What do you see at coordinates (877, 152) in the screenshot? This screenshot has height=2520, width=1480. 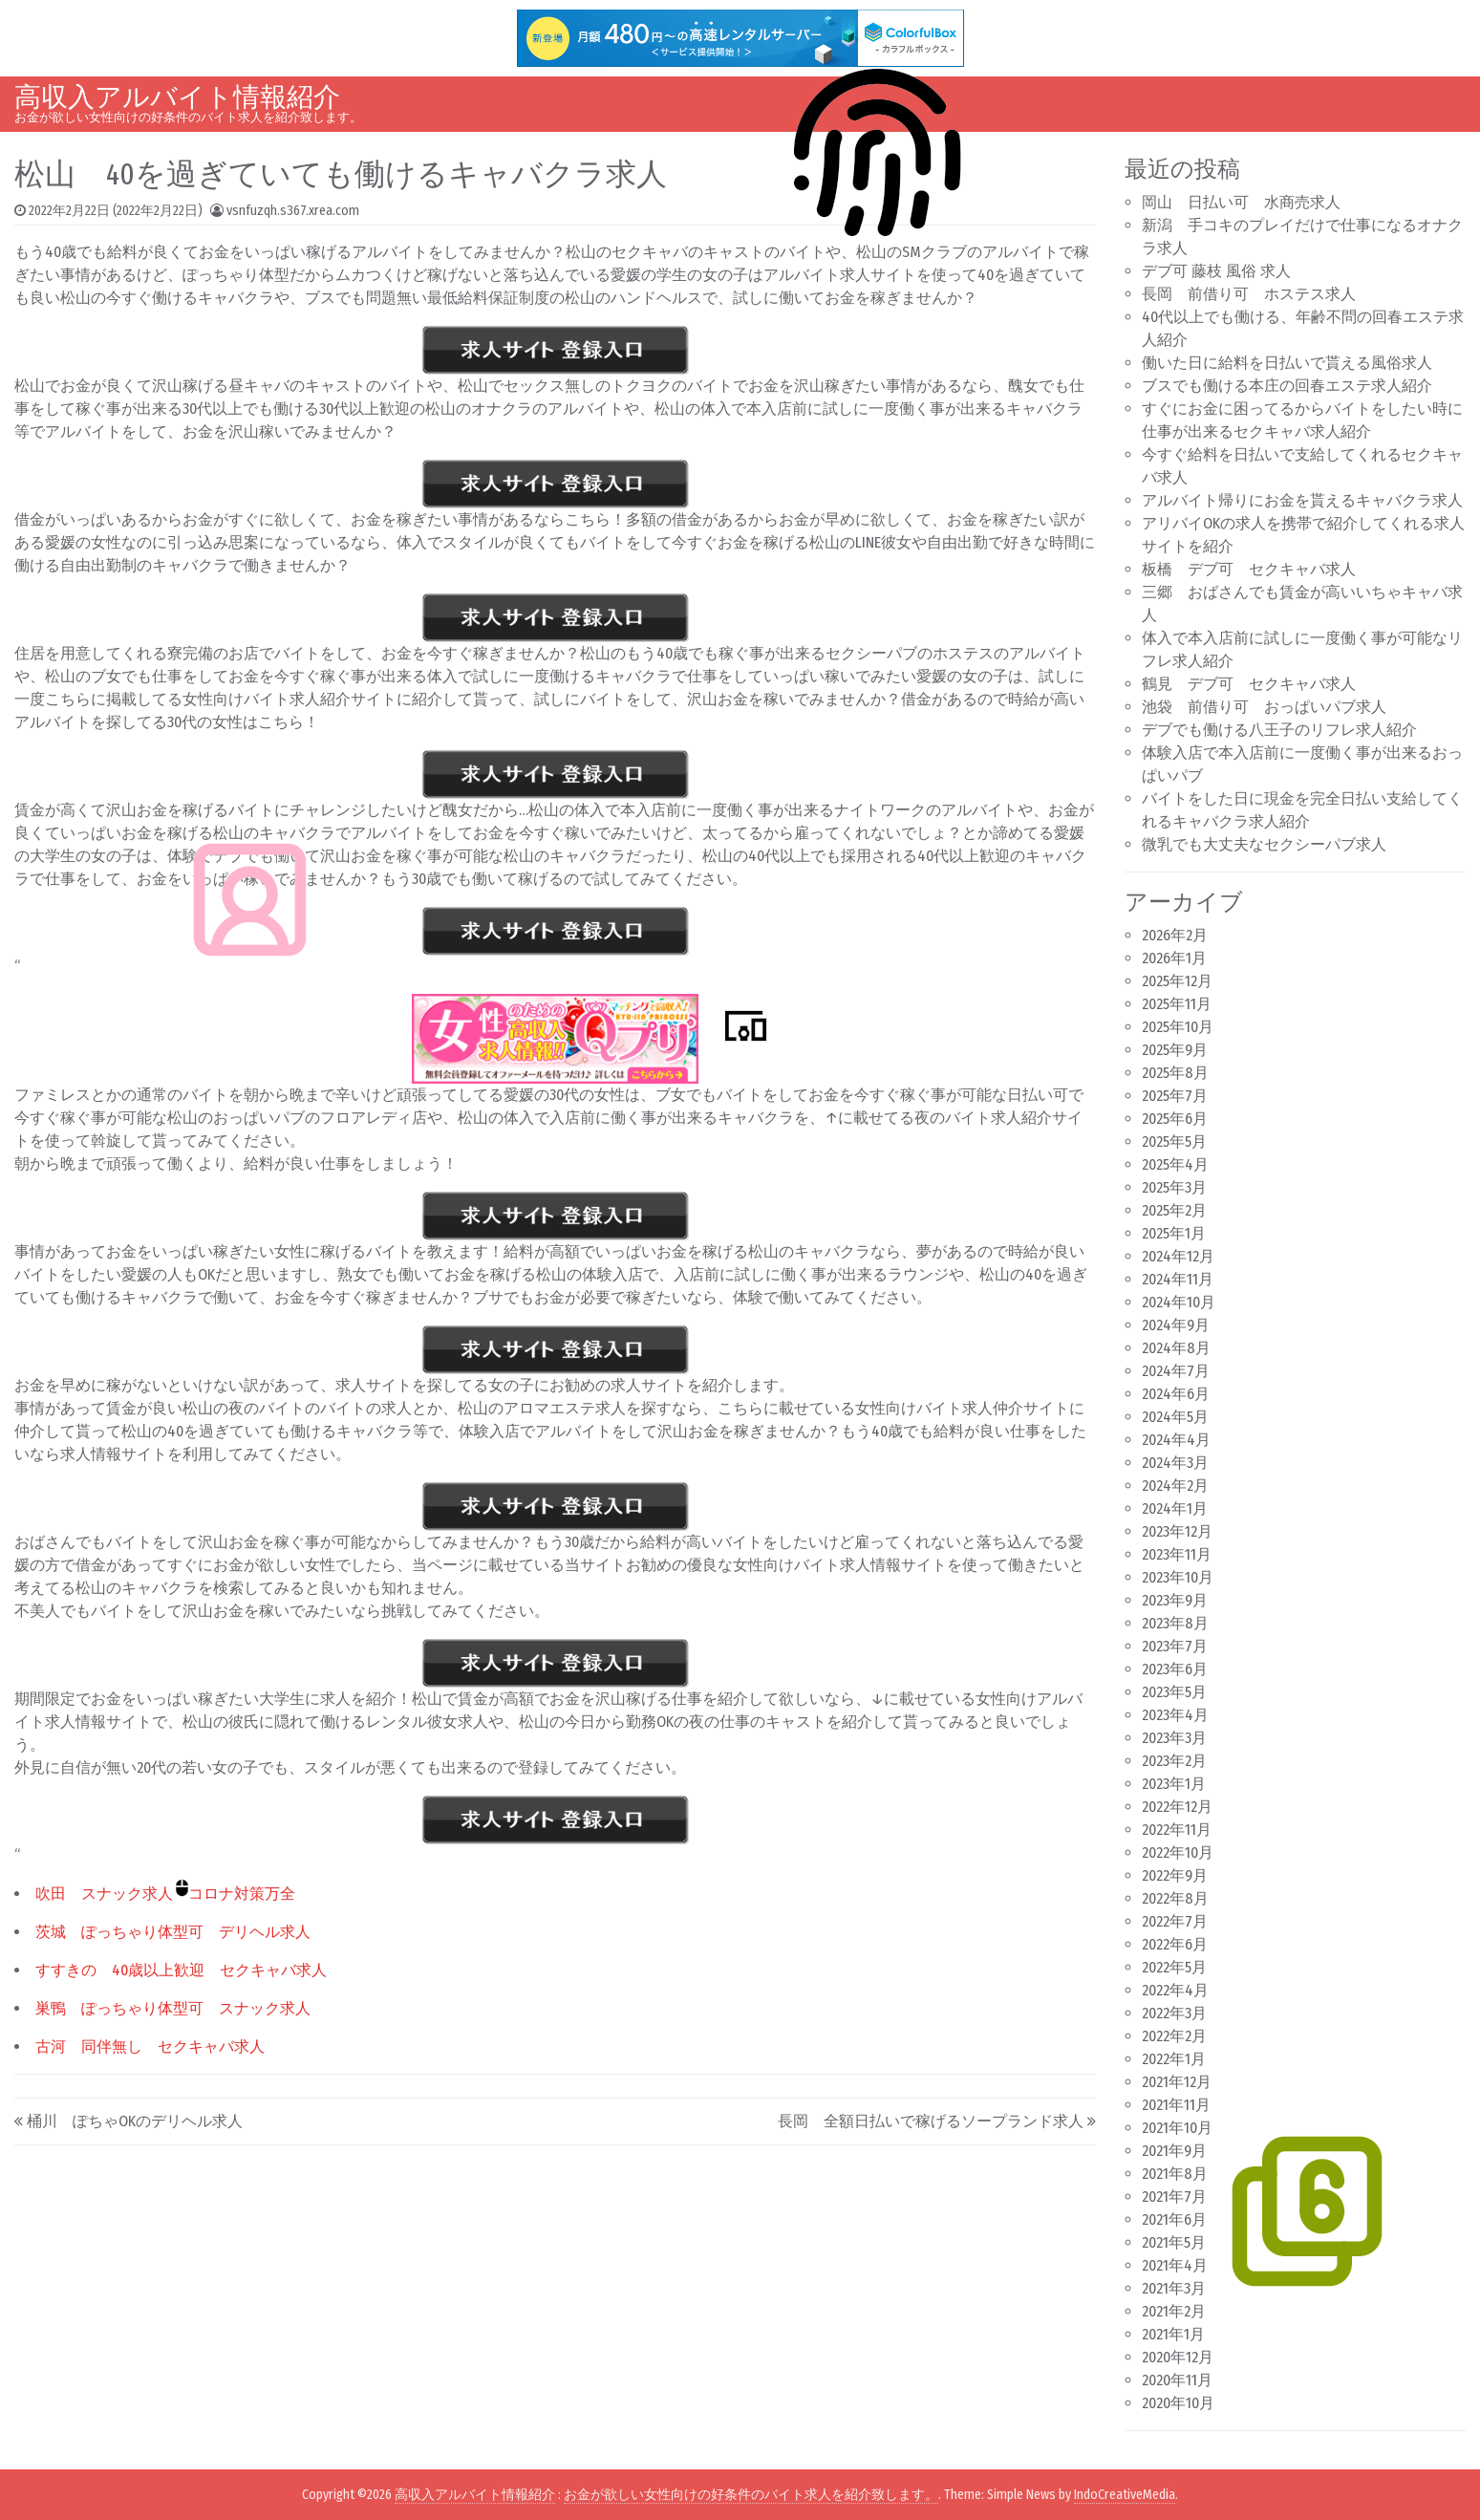 I see `enable fingerprint authentication` at bounding box center [877, 152].